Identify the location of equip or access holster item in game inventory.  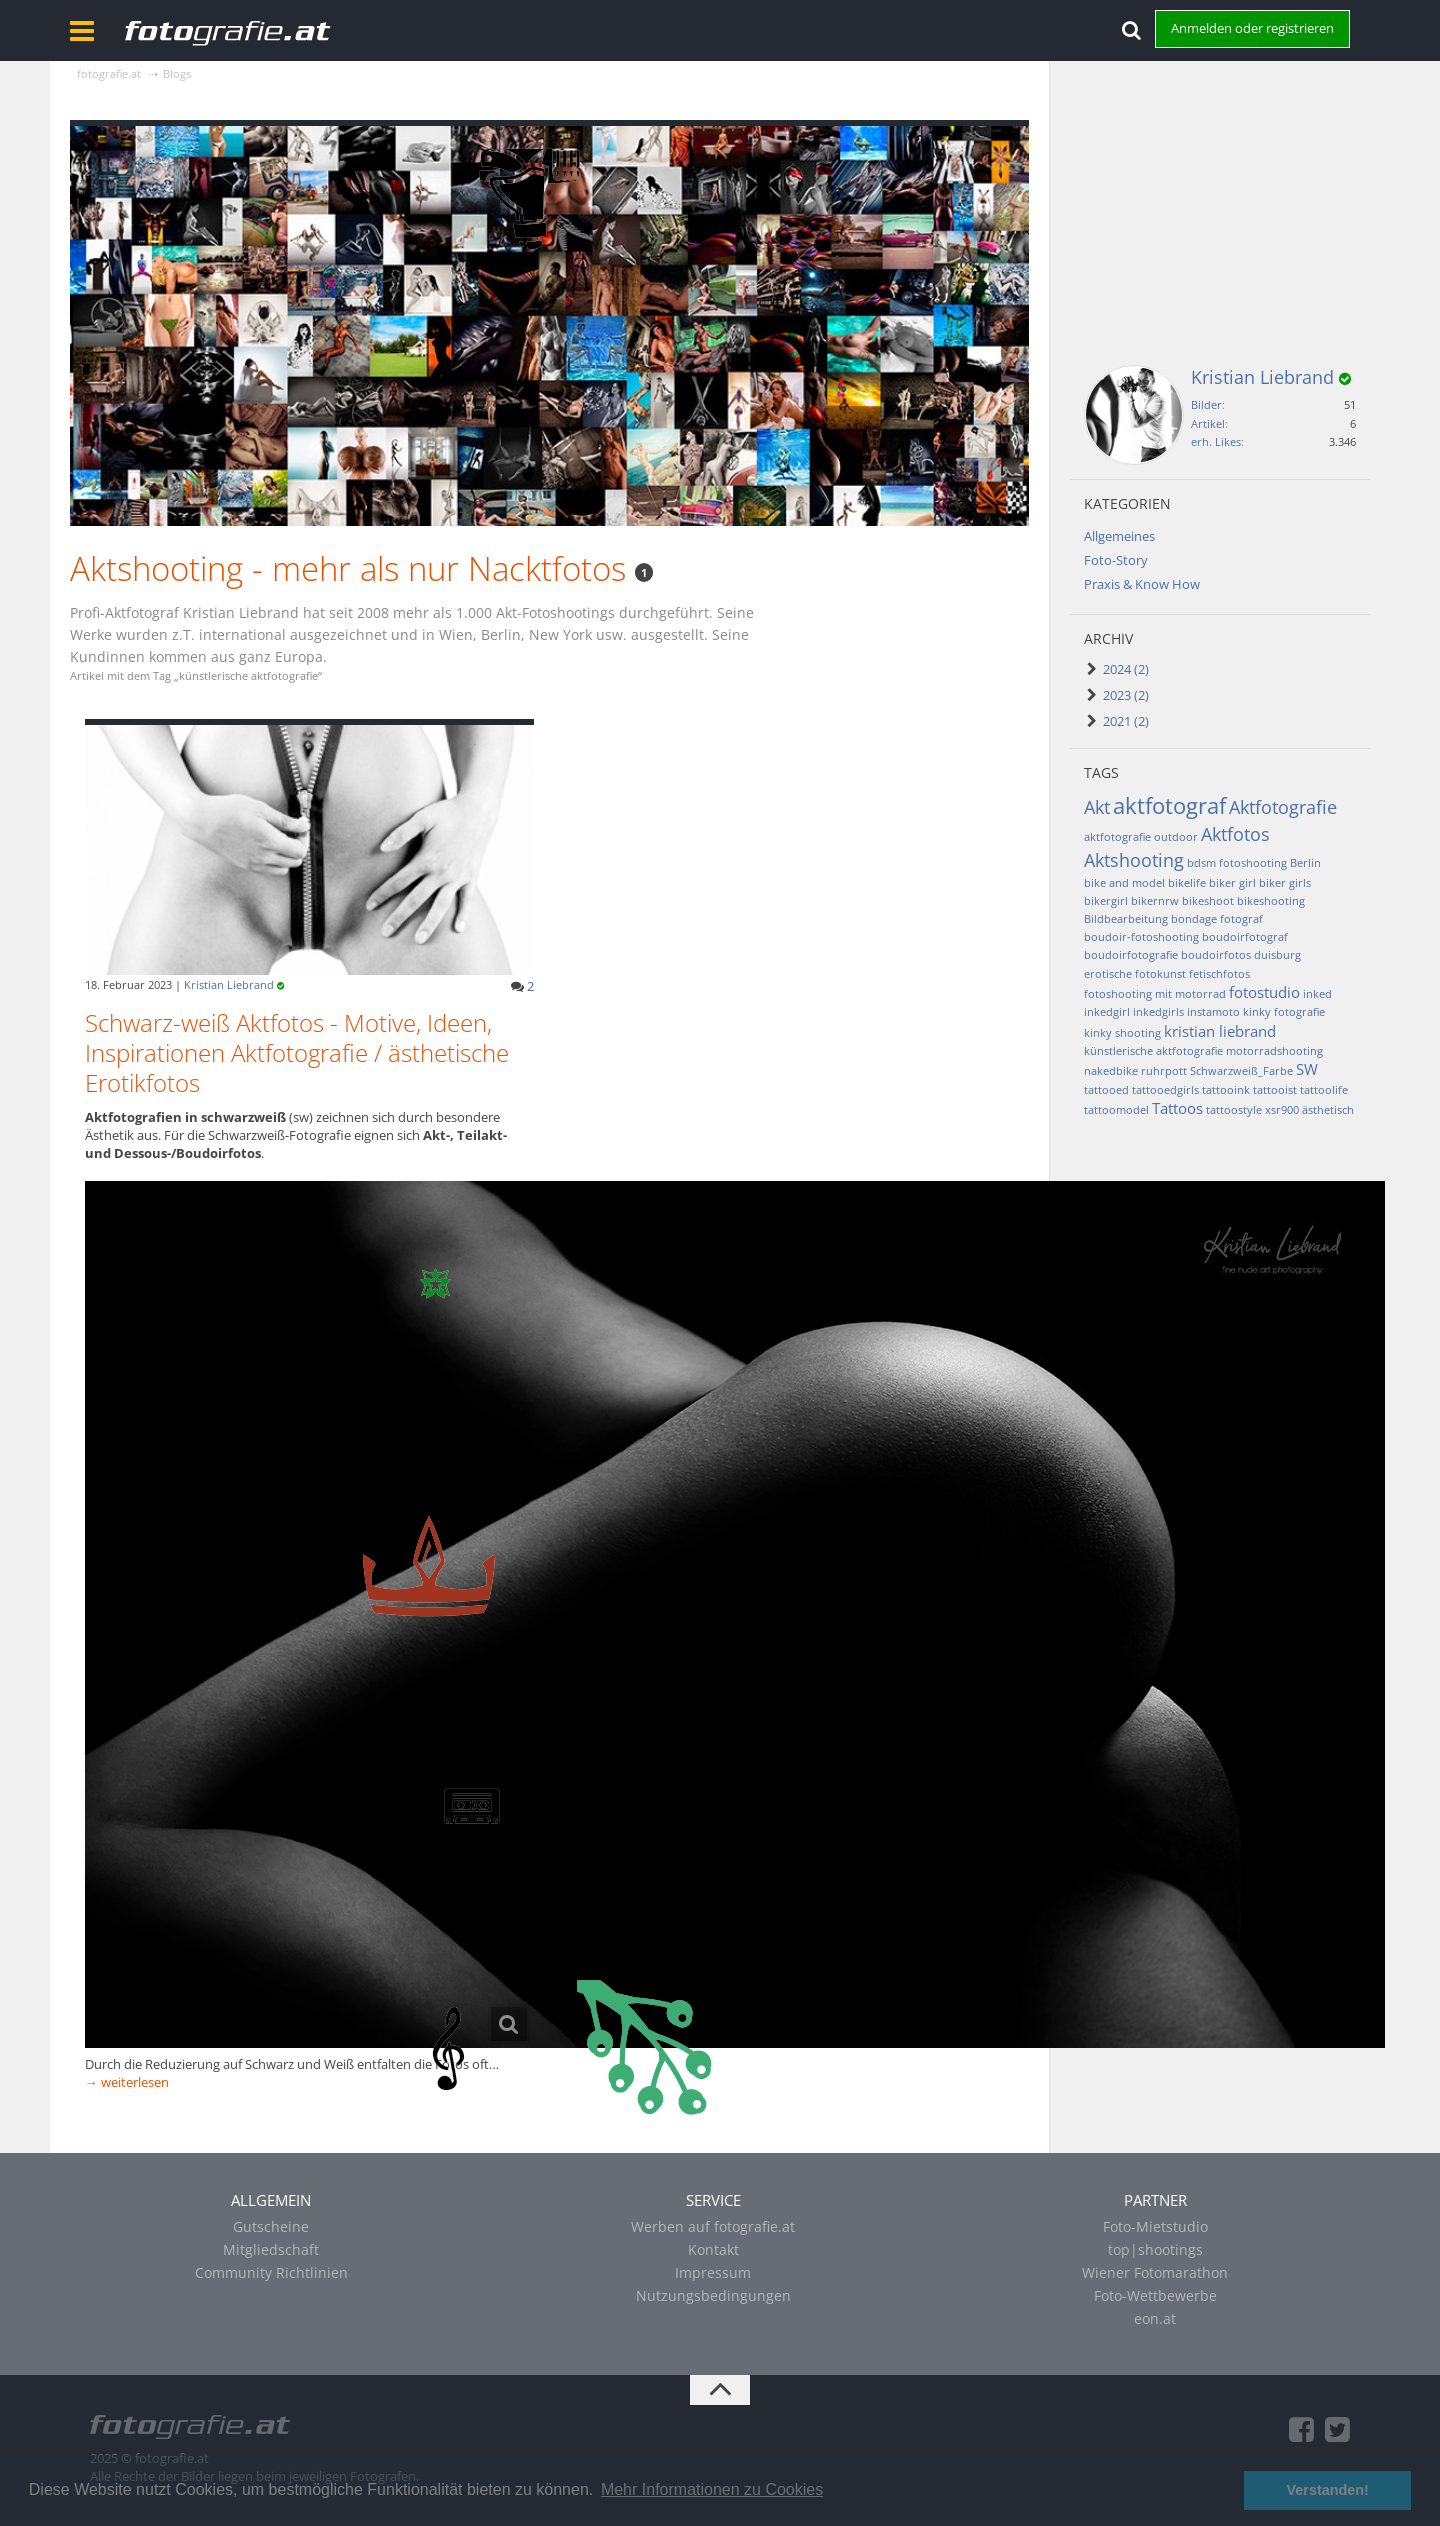
(530, 199).